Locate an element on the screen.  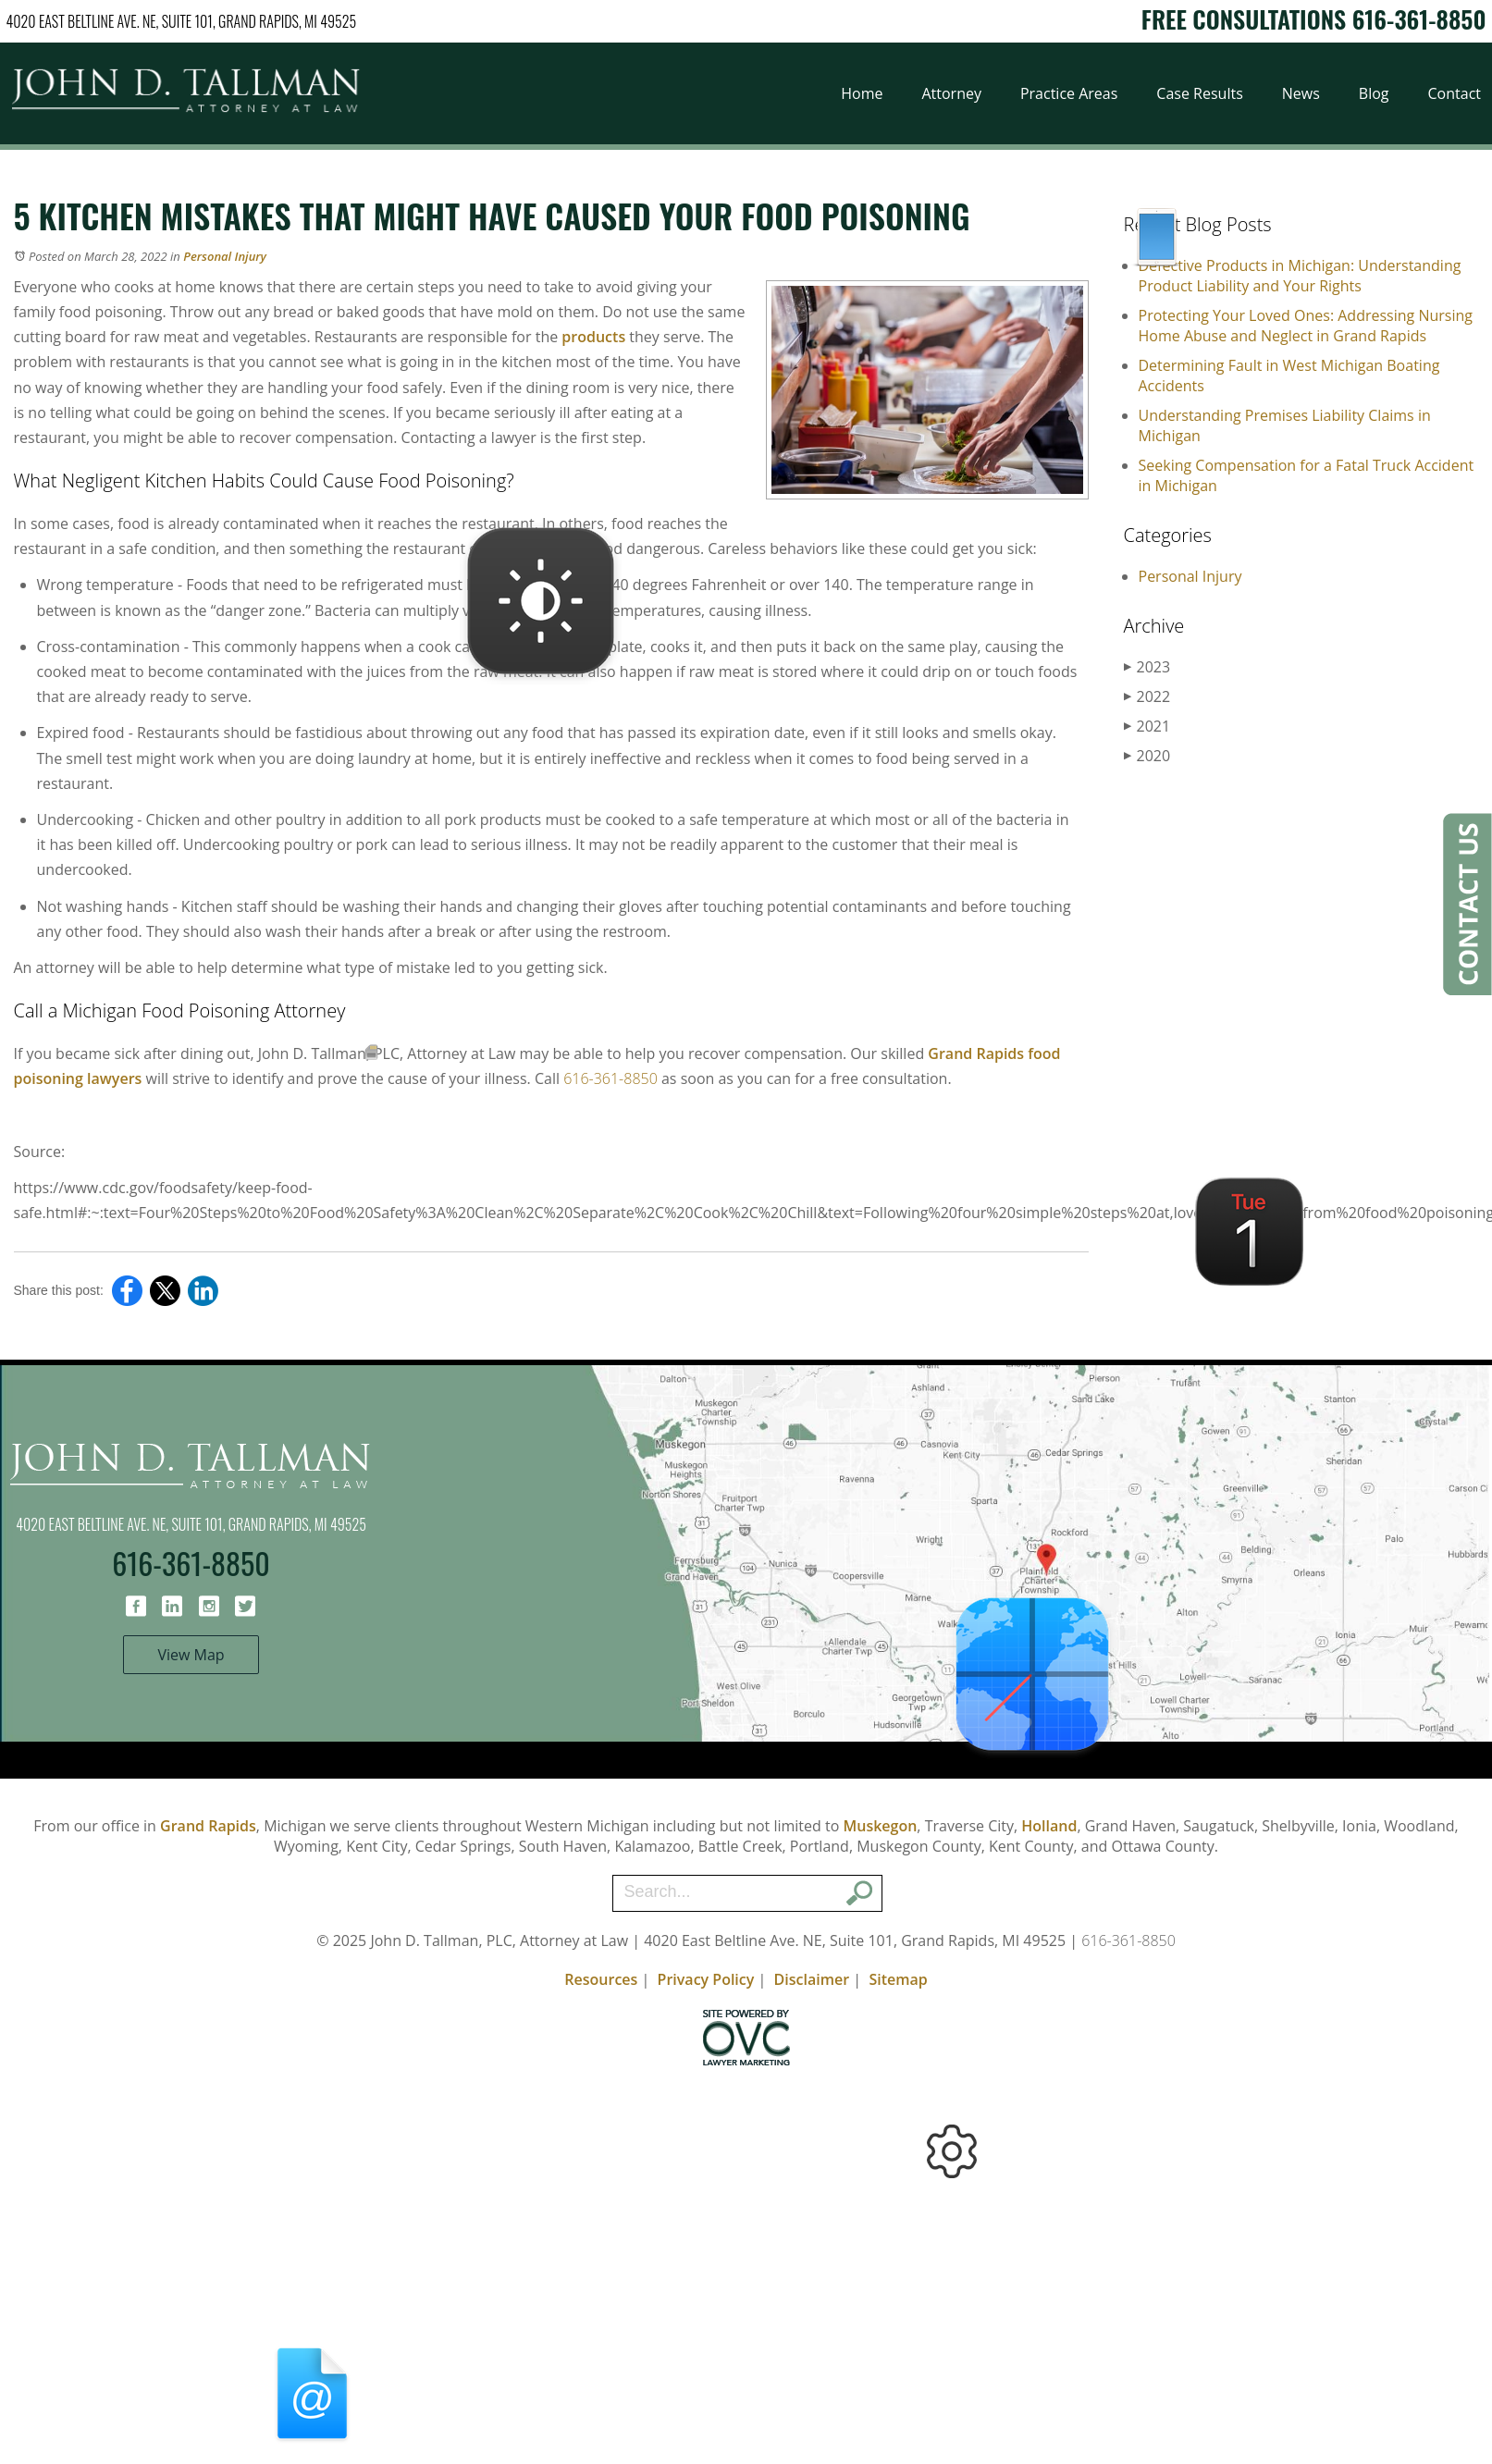
address book or contacts file is located at coordinates (312, 2395).